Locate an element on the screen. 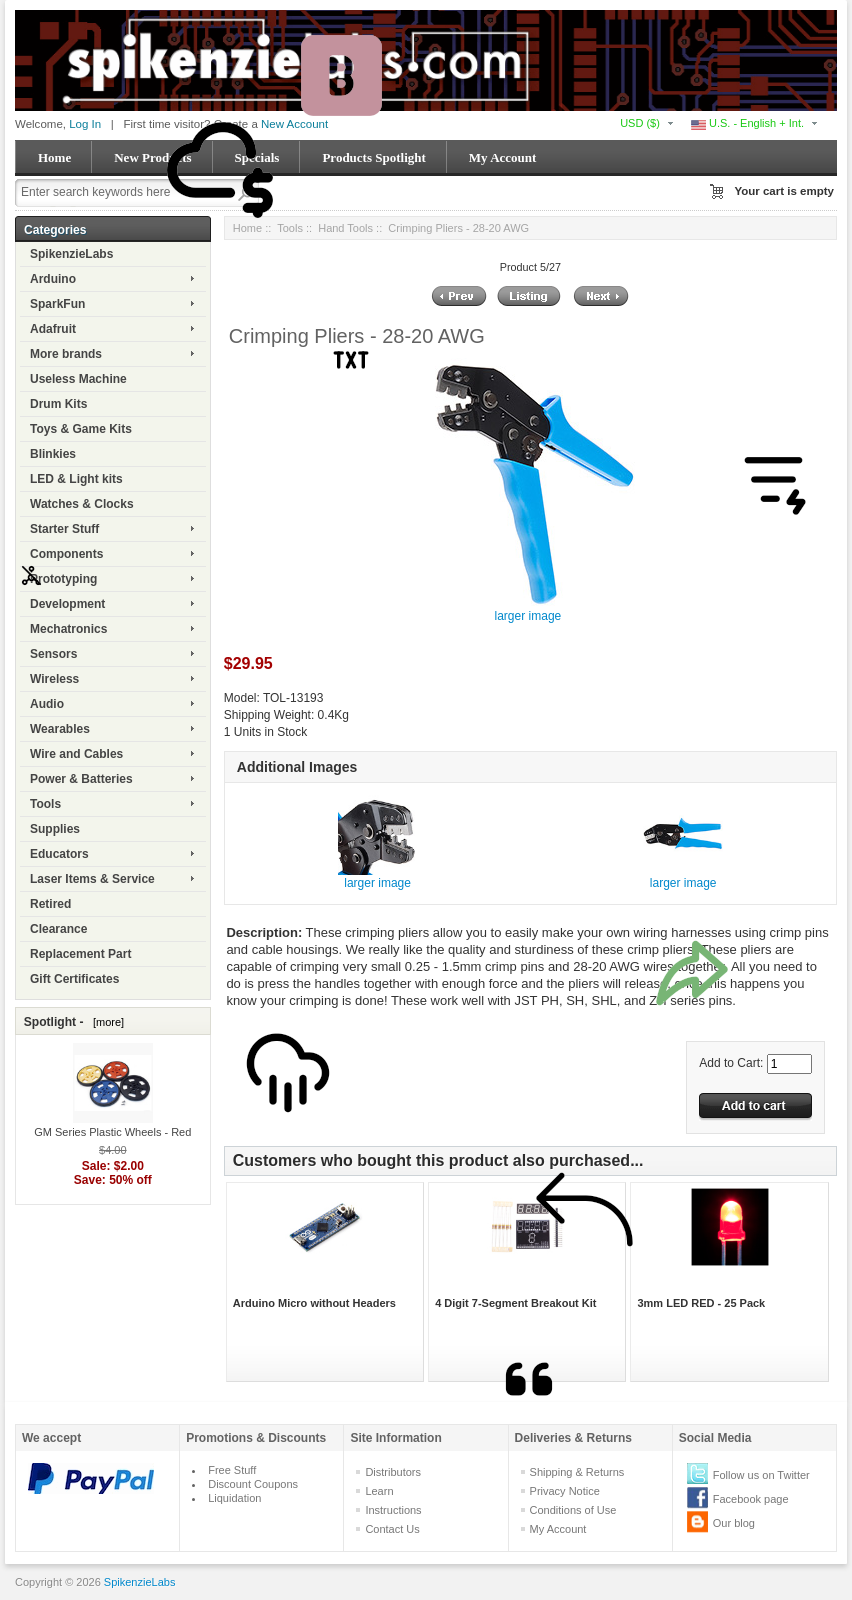 This screenshot has height=1600, width=852. apply bold formatting to text is located at coordinates (341, 75).